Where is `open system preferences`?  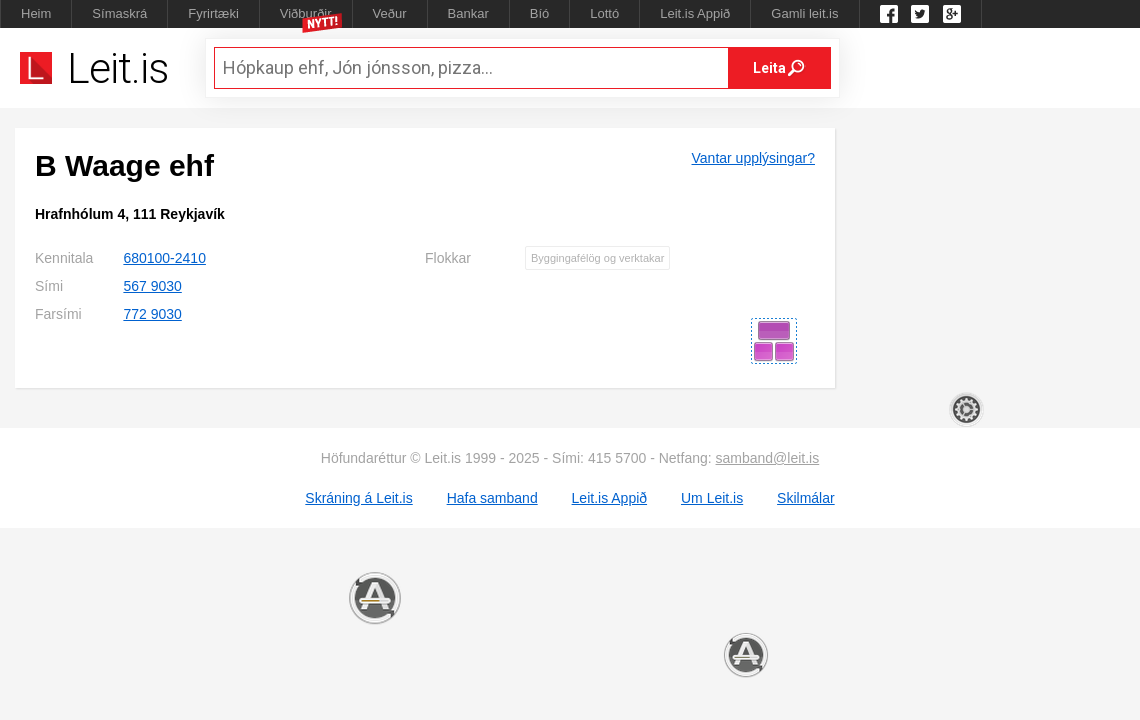
open system preferences is located at coordinates (966, 409).